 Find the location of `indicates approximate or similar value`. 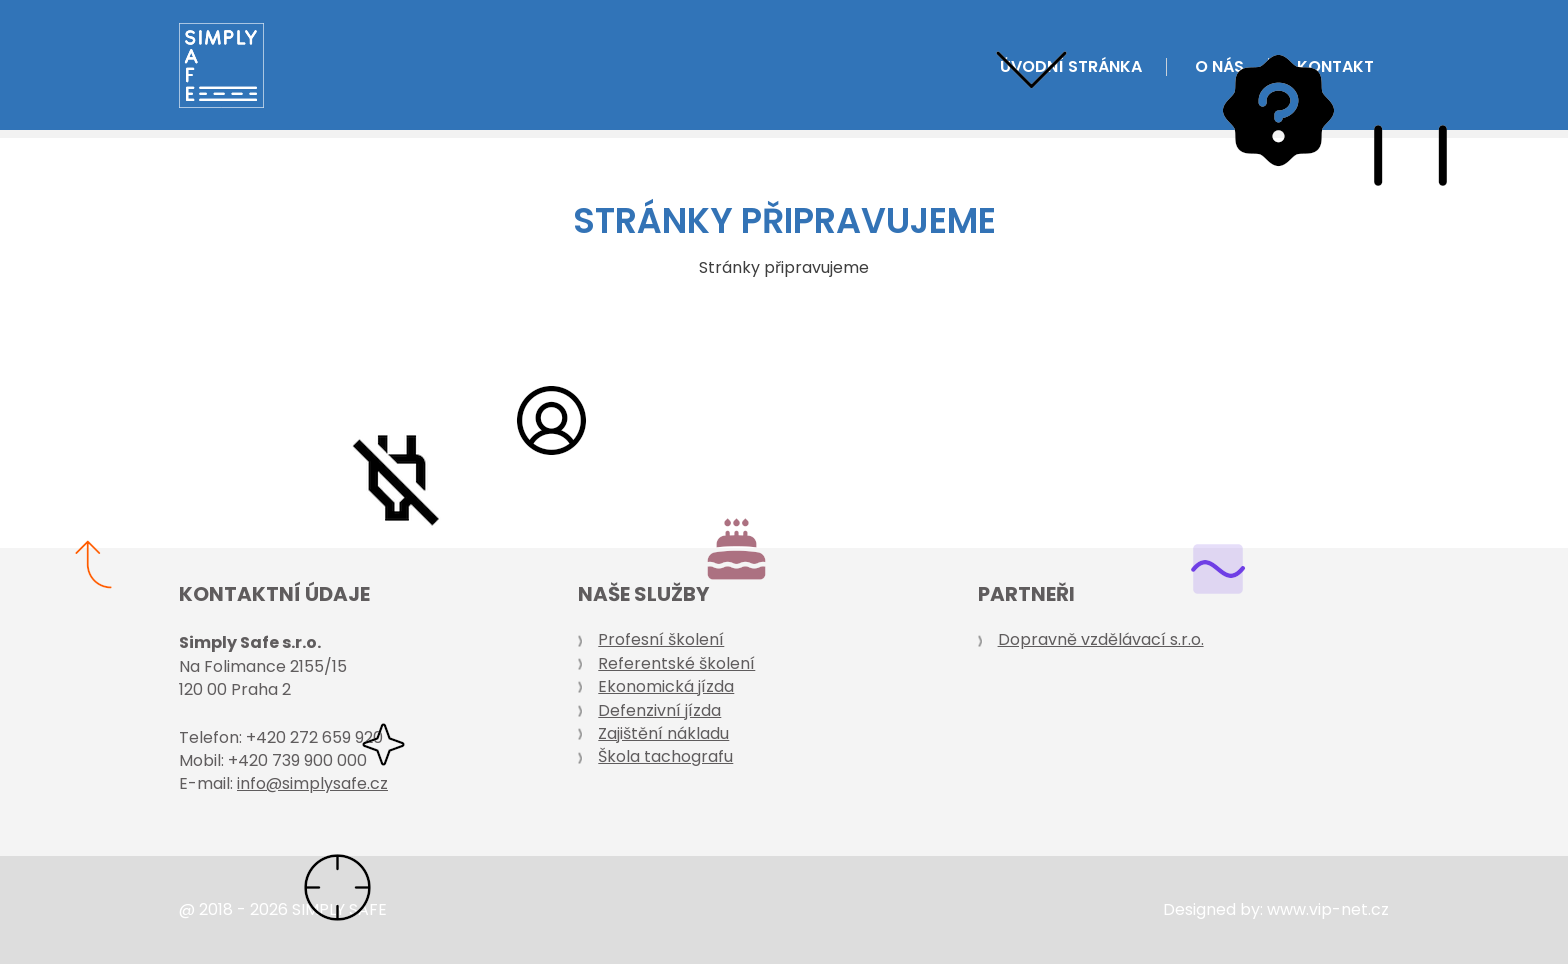

indicates approximate or similar value is located at coordinates (1218, 569).